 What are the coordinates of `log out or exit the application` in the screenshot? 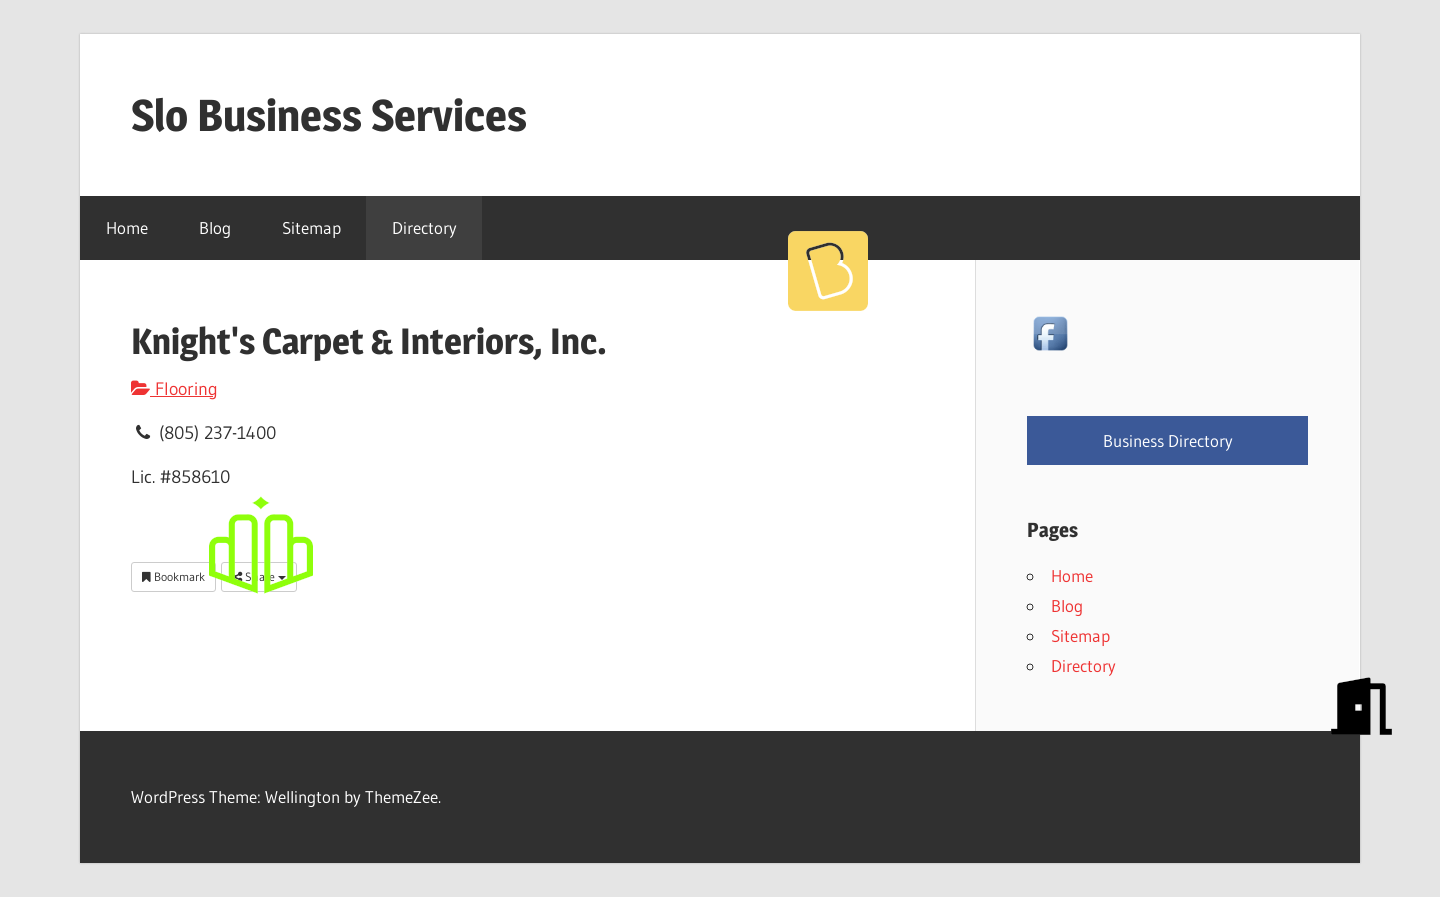 It's located at (1361, 707).